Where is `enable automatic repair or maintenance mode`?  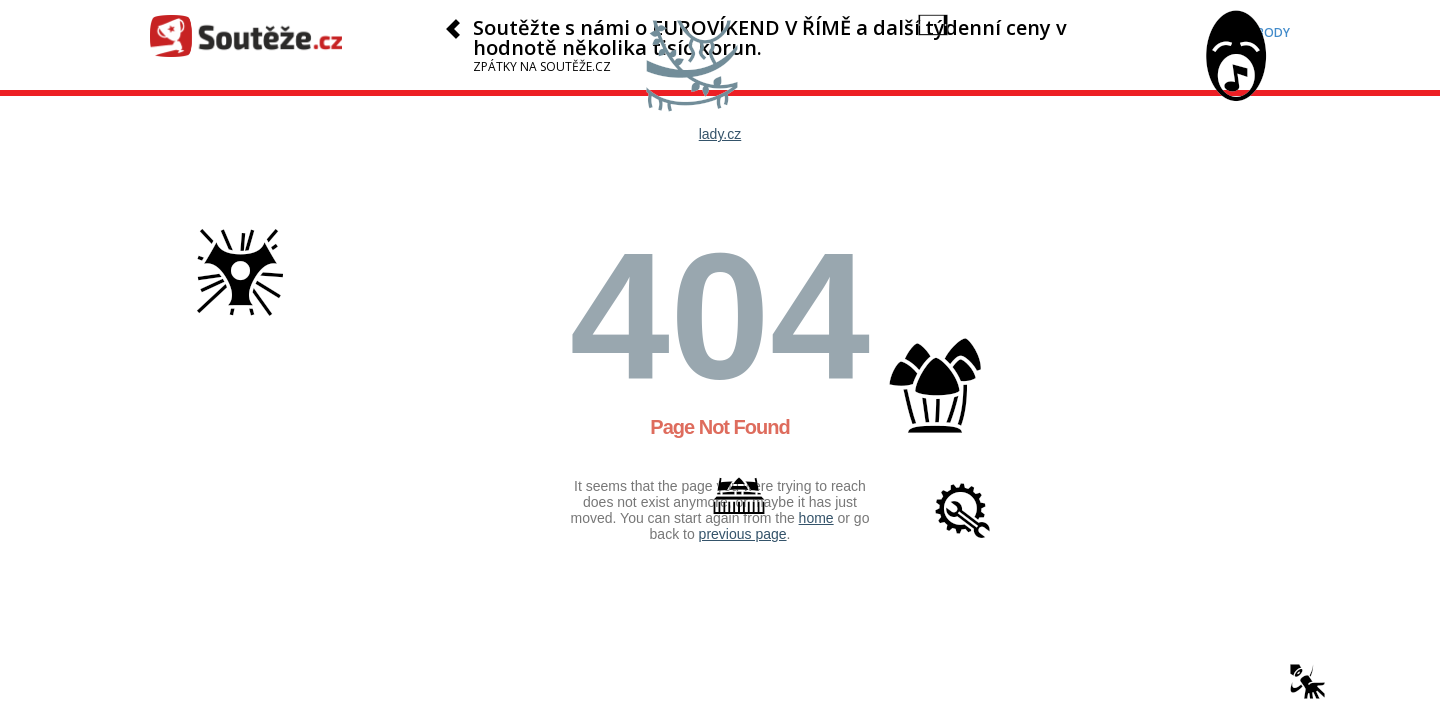
enable automatic repair or maintenance mode is located at coordinates (962, 510).